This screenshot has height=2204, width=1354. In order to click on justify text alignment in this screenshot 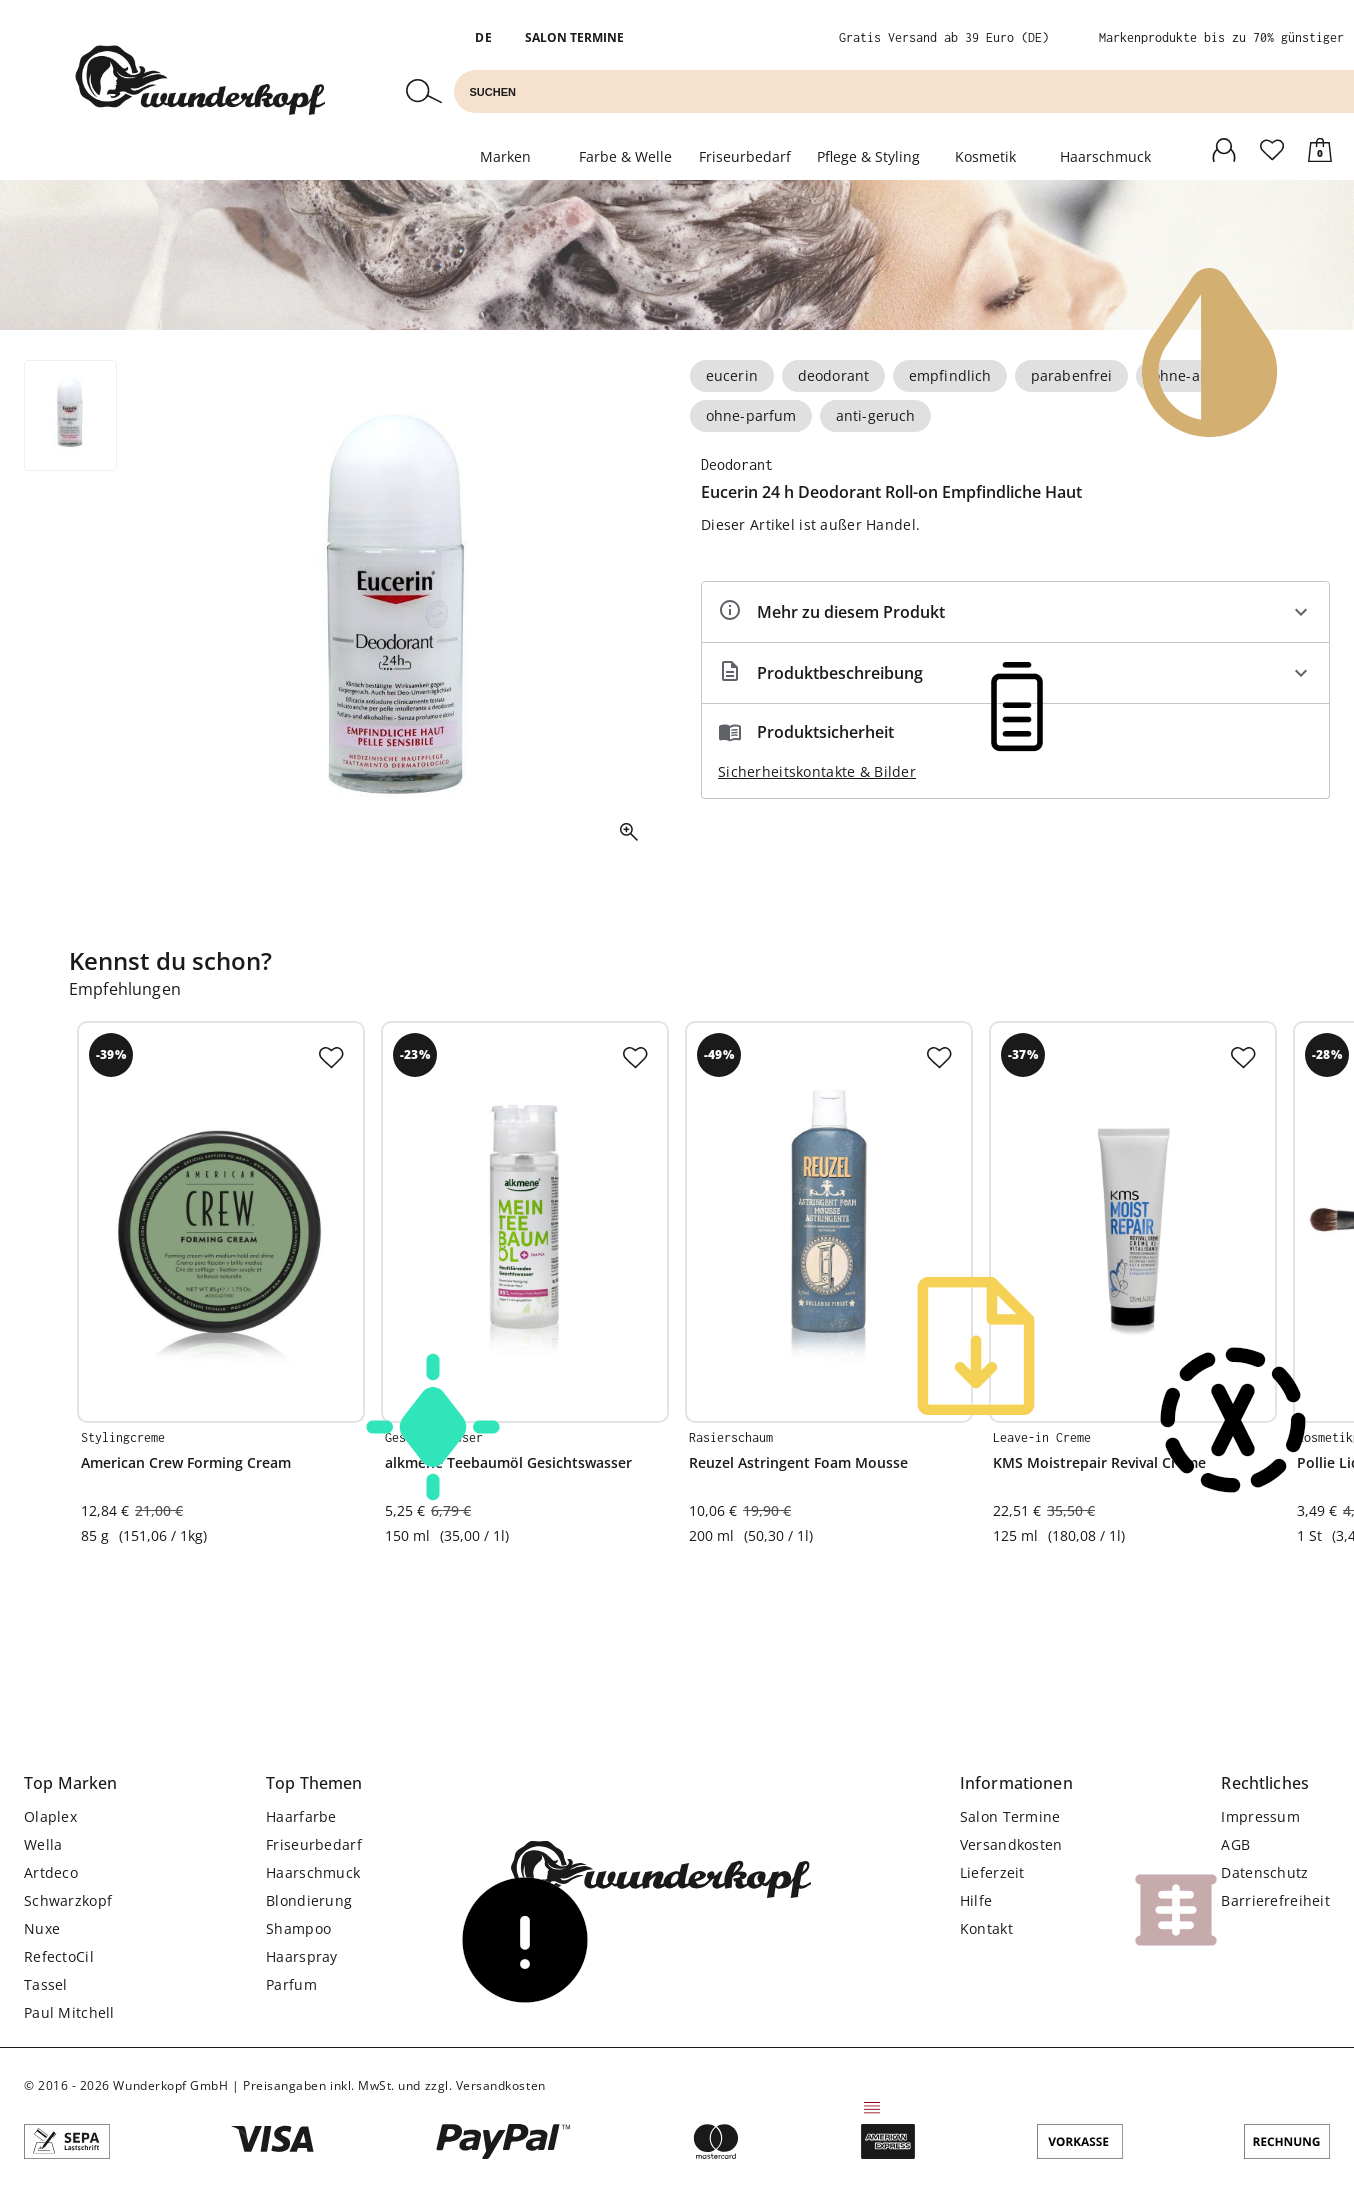, I will do `click(872, 2108)`.